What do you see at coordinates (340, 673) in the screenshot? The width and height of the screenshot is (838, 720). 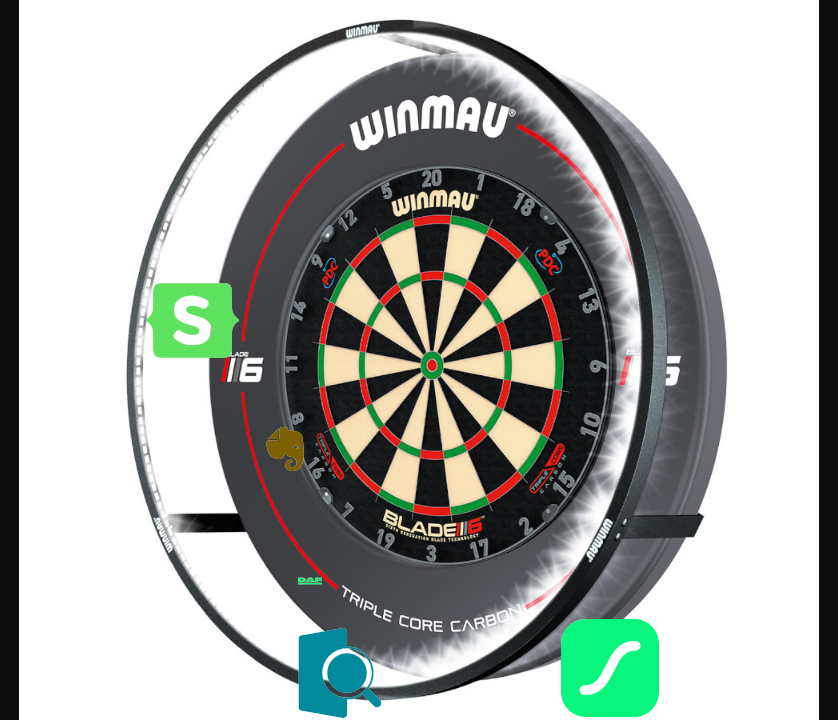 I see `quick look logo - preview files without opening them` at bounding box center [340, 673].